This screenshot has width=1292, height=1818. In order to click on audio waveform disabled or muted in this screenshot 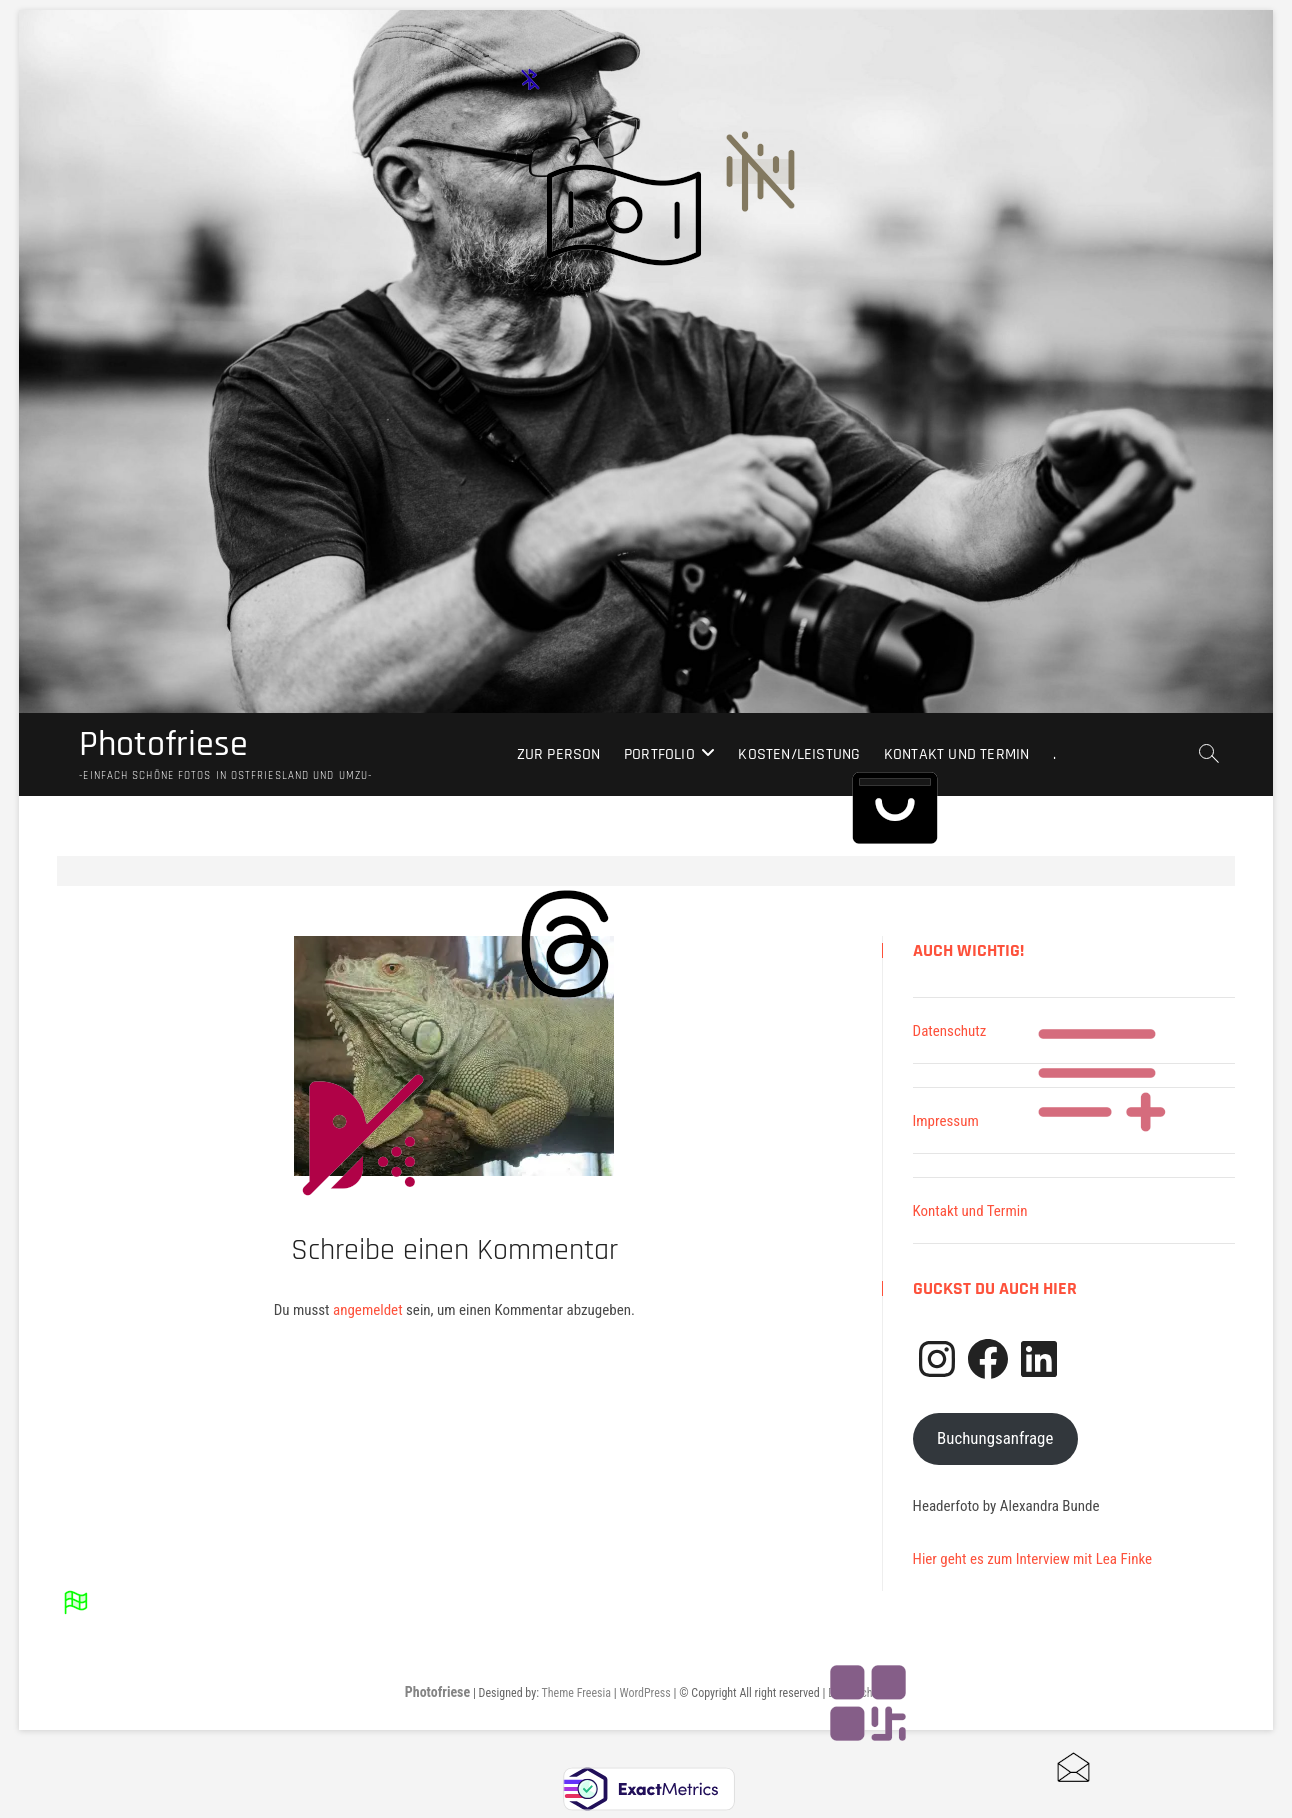, I will do `click(760, 171)`.